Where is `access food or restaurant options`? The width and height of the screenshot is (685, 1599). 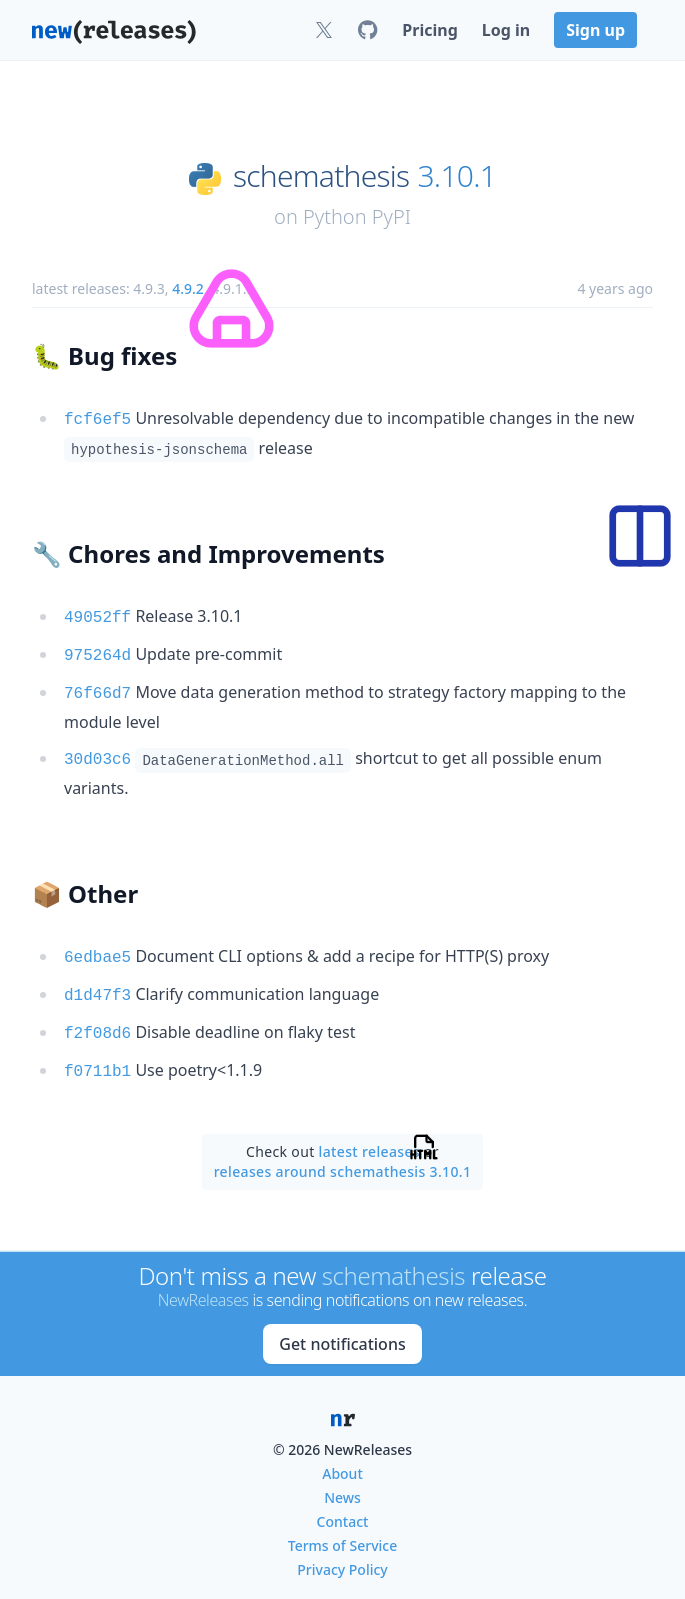
access food or restaurant options is located at coordinates (231, 308).